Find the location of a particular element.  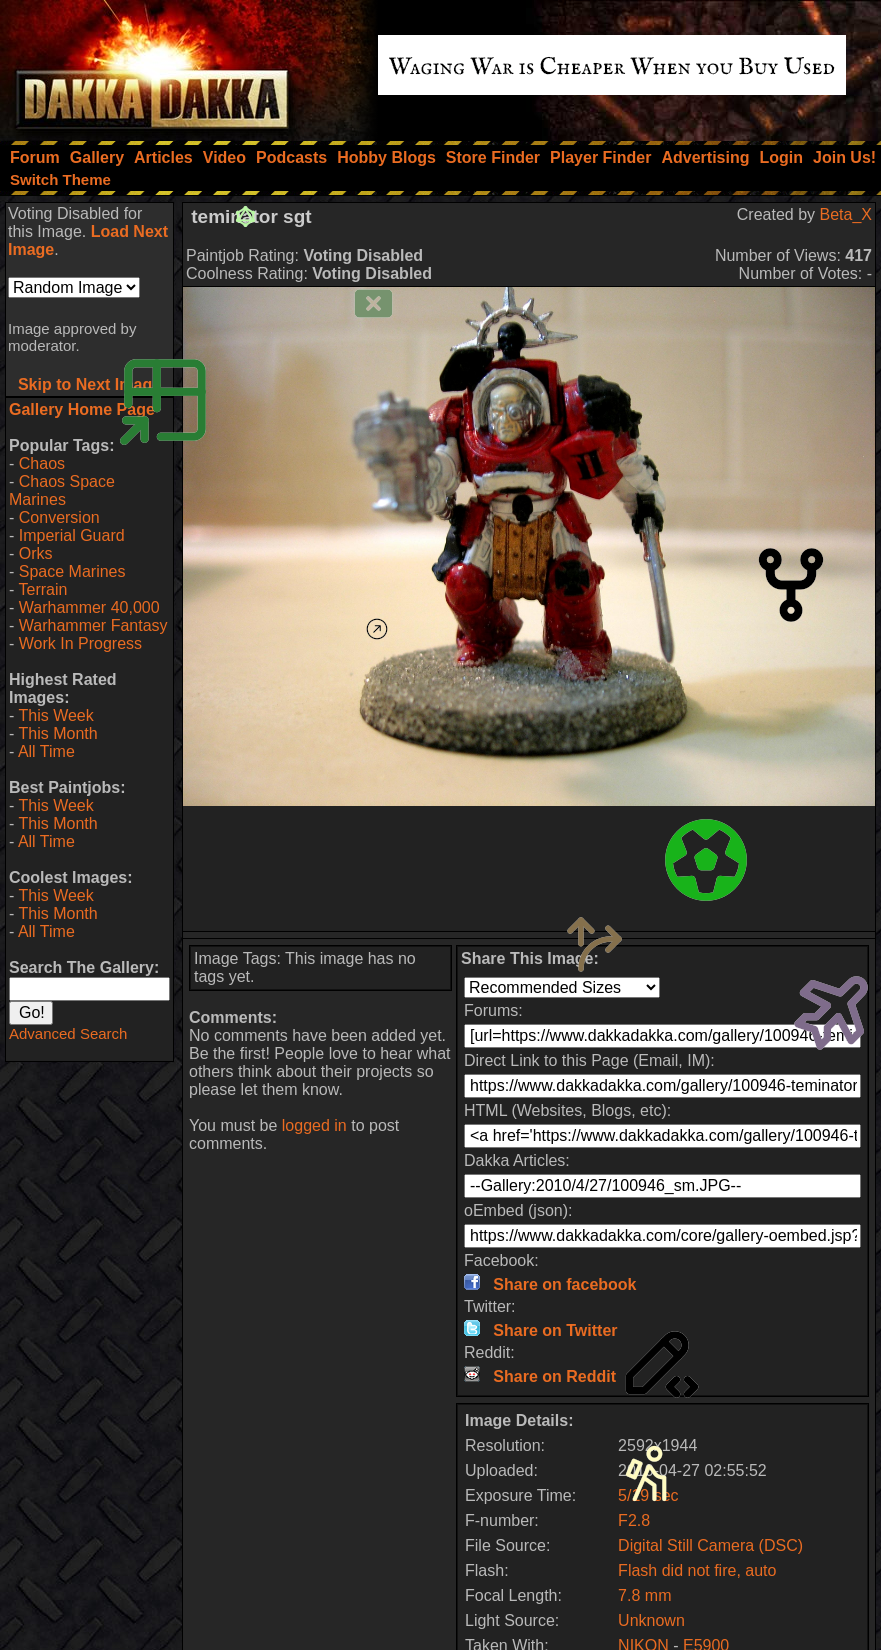

open link in new tab or window is located at coordinates (377, 629).